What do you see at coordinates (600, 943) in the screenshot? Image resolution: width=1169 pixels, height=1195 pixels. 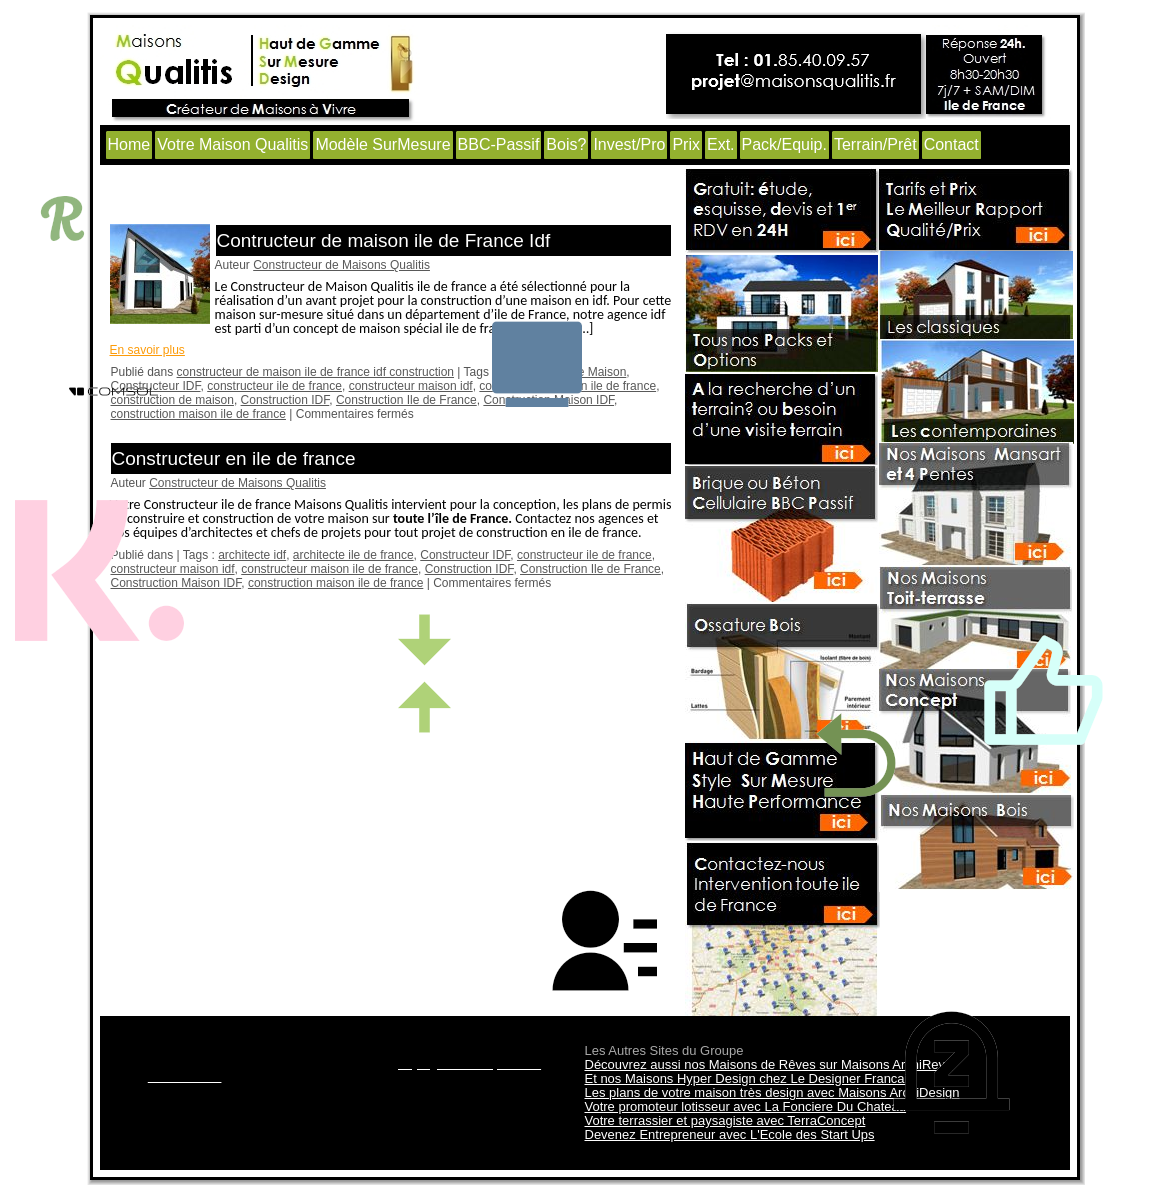 I see `access your contacts list` at bounding box center [600, 943].